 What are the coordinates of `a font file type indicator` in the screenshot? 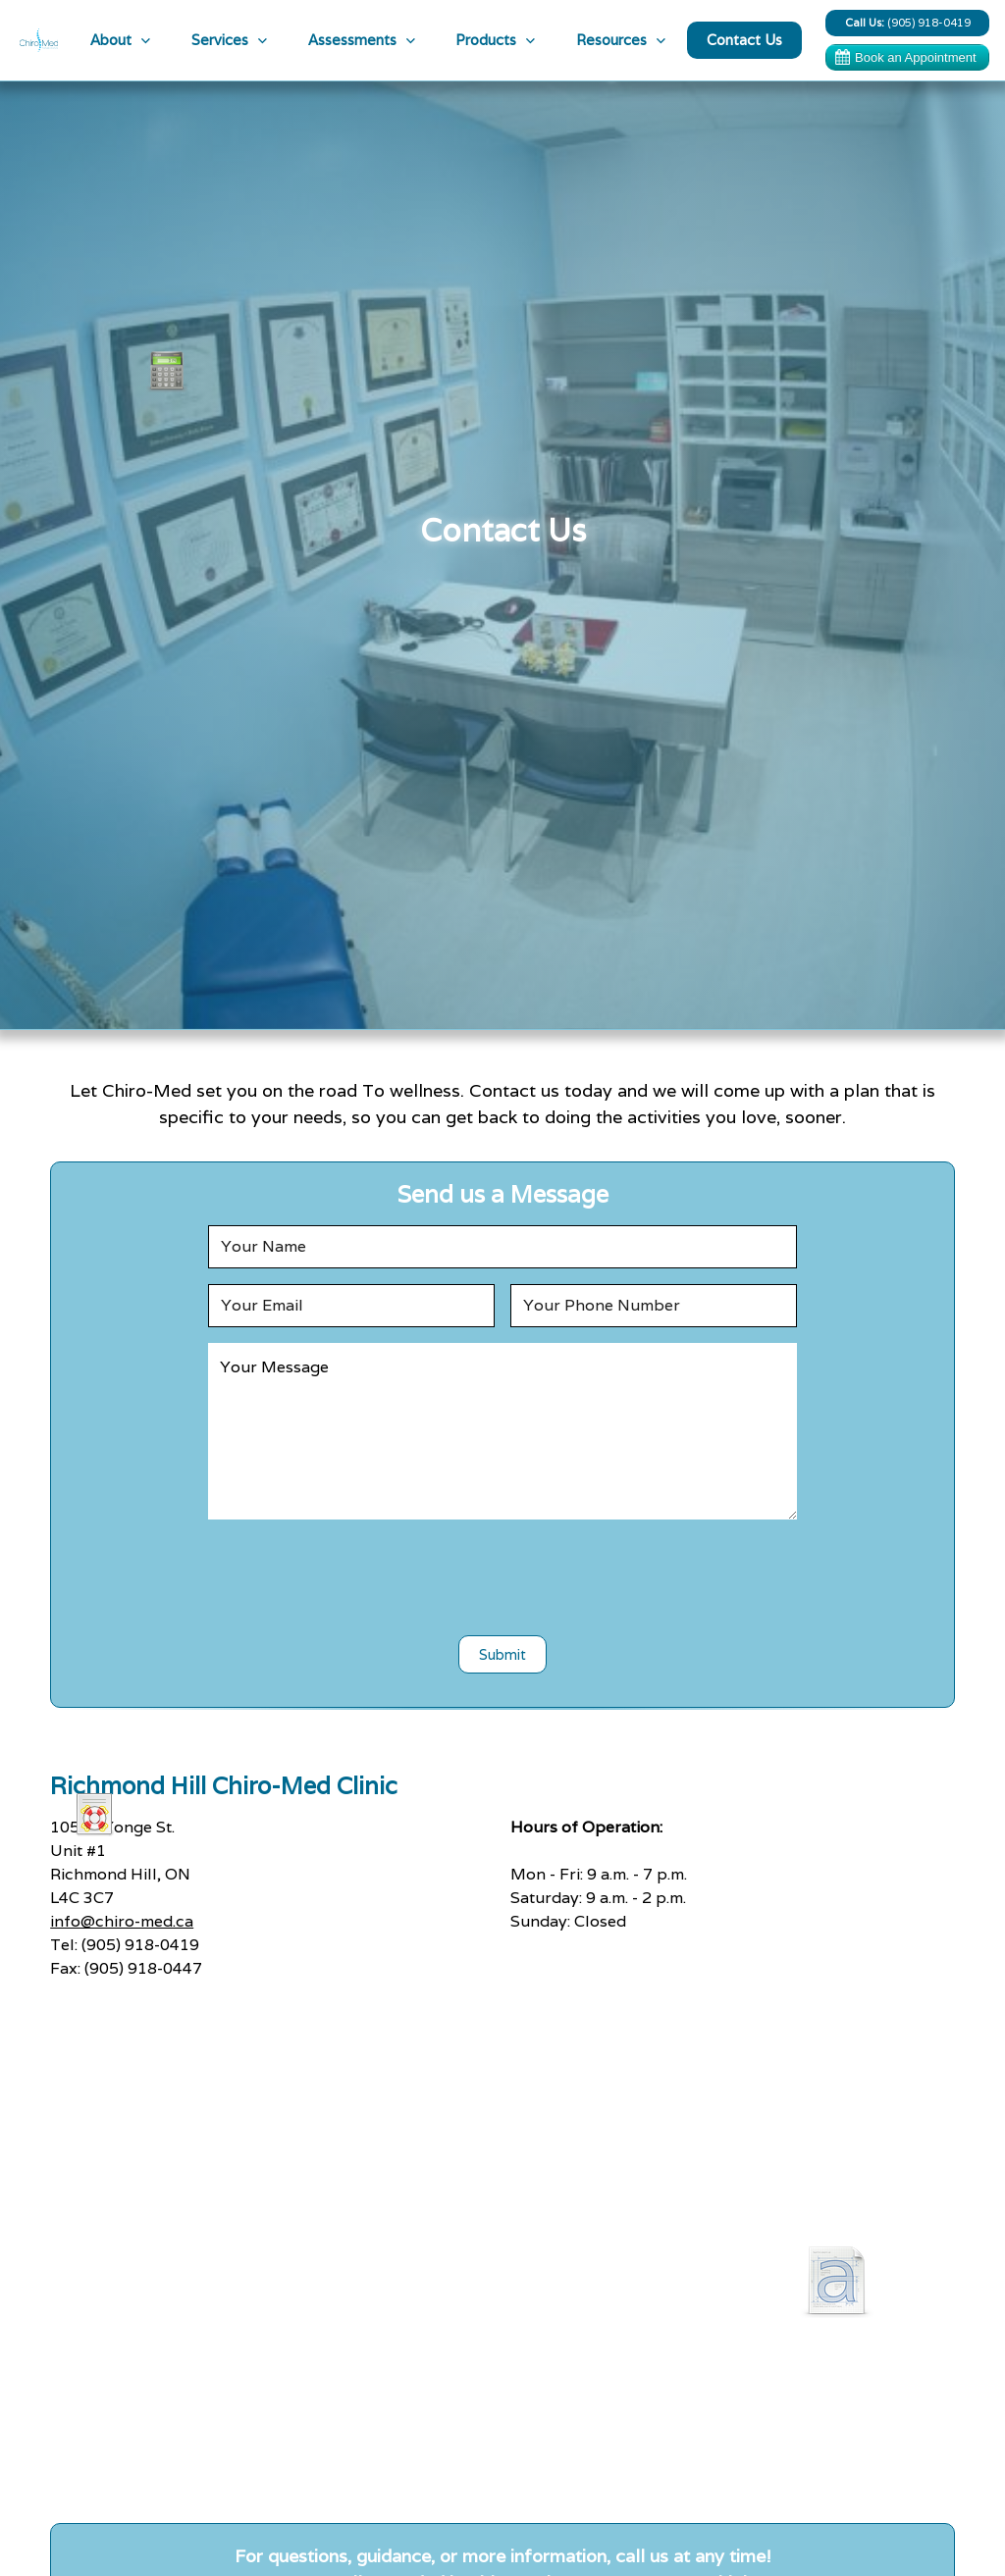 It's located at (837, 2280).